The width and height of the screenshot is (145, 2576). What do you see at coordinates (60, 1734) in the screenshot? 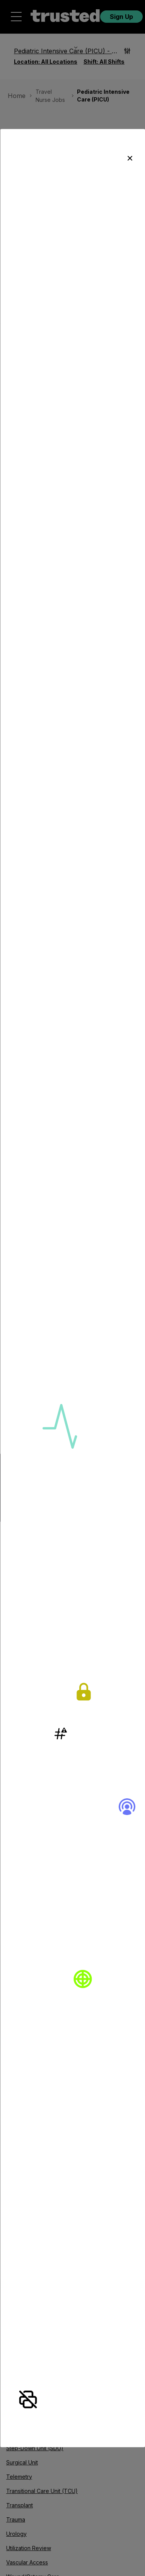
I see `indicates an age-restricted or nsfw text channel` at bounding box center [60, 1734].